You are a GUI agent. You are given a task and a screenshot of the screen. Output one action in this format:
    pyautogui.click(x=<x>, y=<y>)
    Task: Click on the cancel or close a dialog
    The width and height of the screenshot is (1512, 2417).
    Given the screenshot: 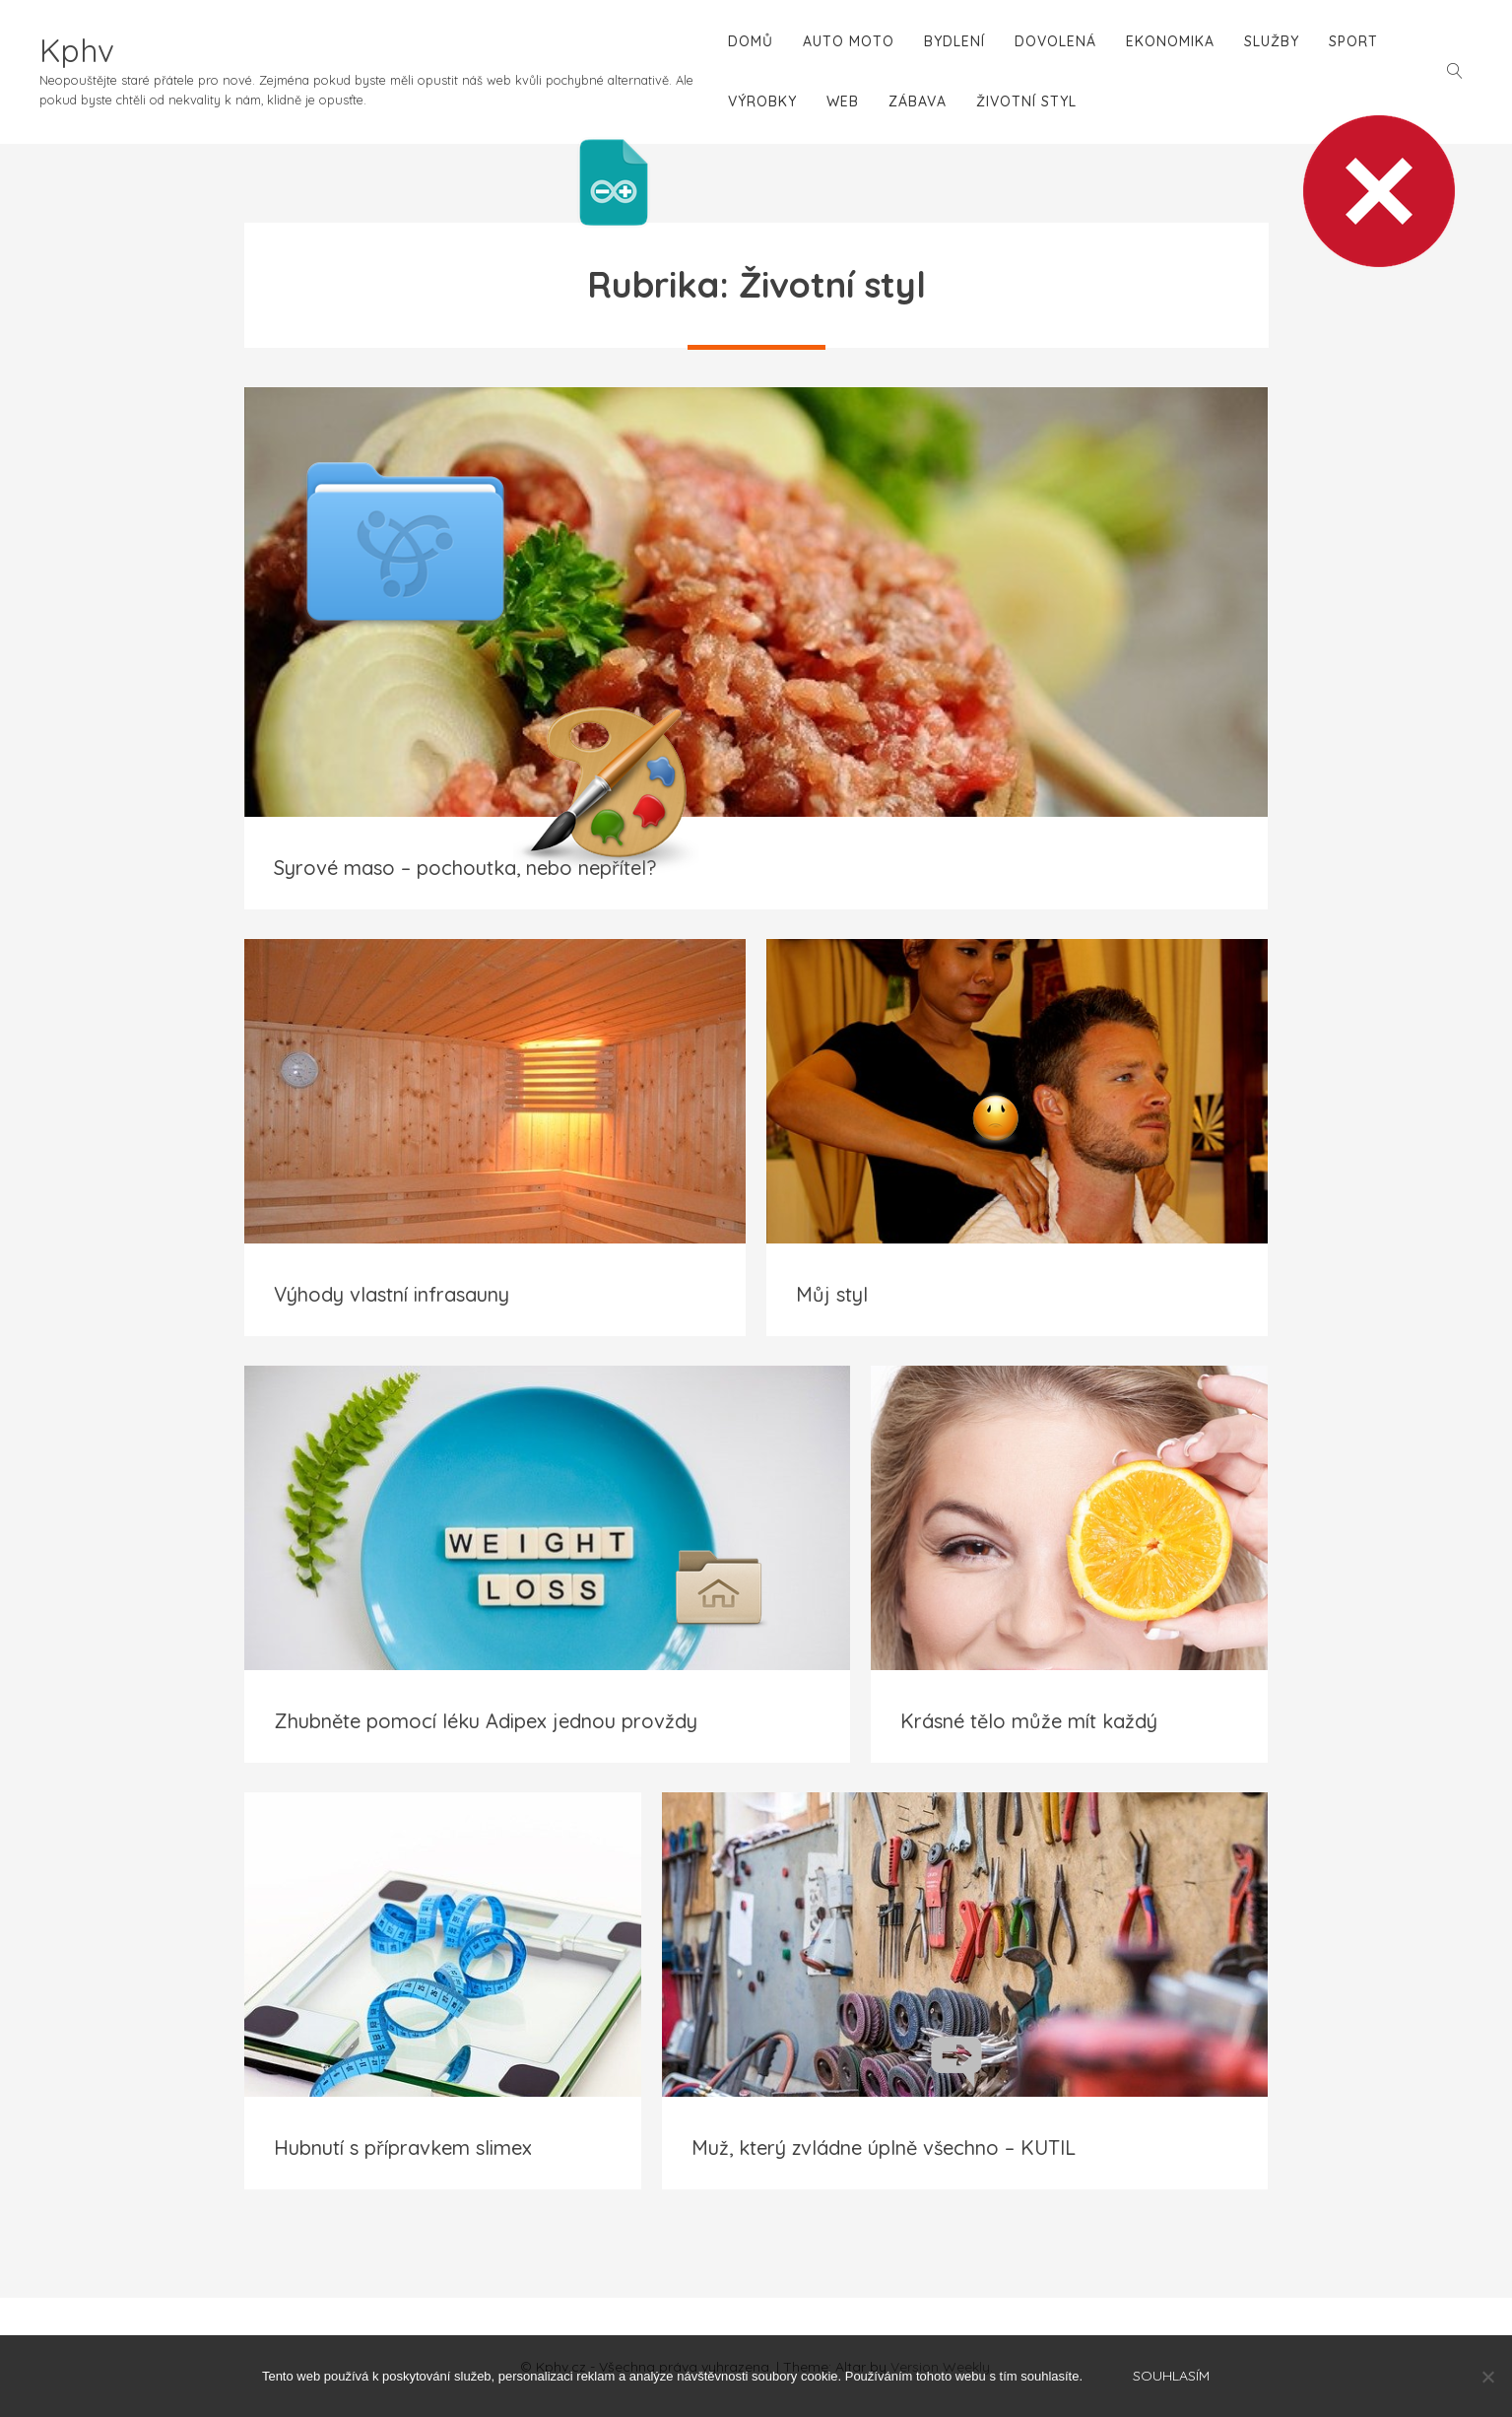 What is the action you would take?
    pyautogui.click(x=1379, y=191)
    